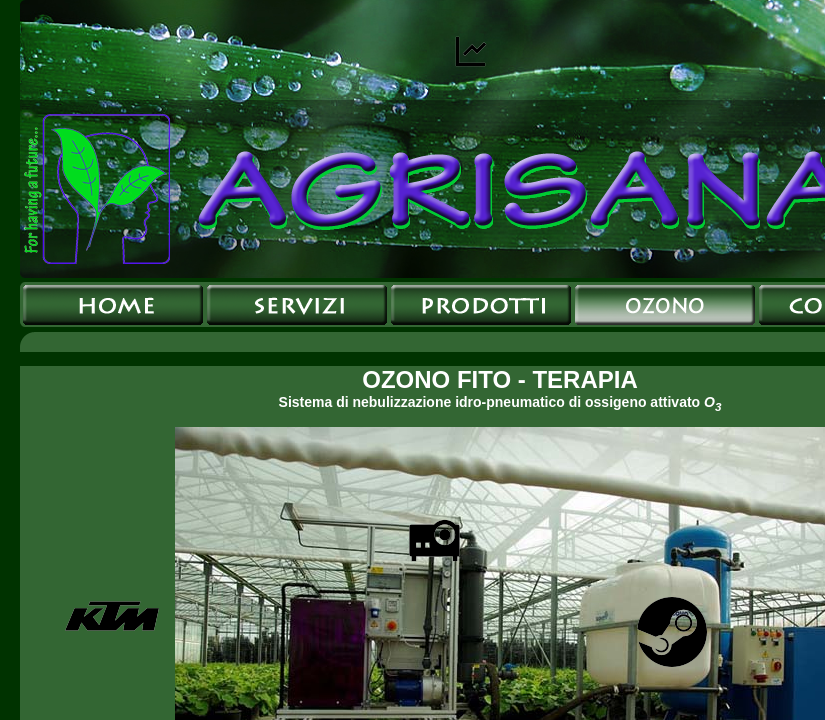 This screenshot has width=825, height=720. I want to click on start a presentation, so click(434, 540).